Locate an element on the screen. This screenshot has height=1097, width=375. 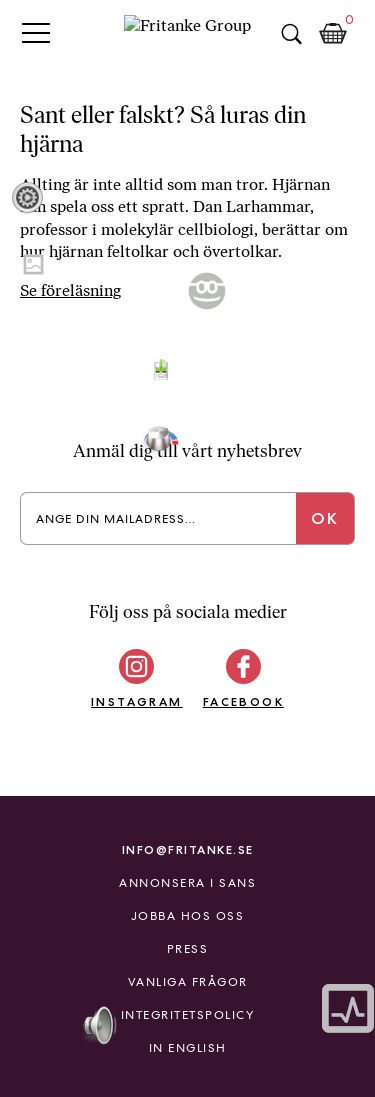
view file properties and settings is located at coordinates (27, 197).